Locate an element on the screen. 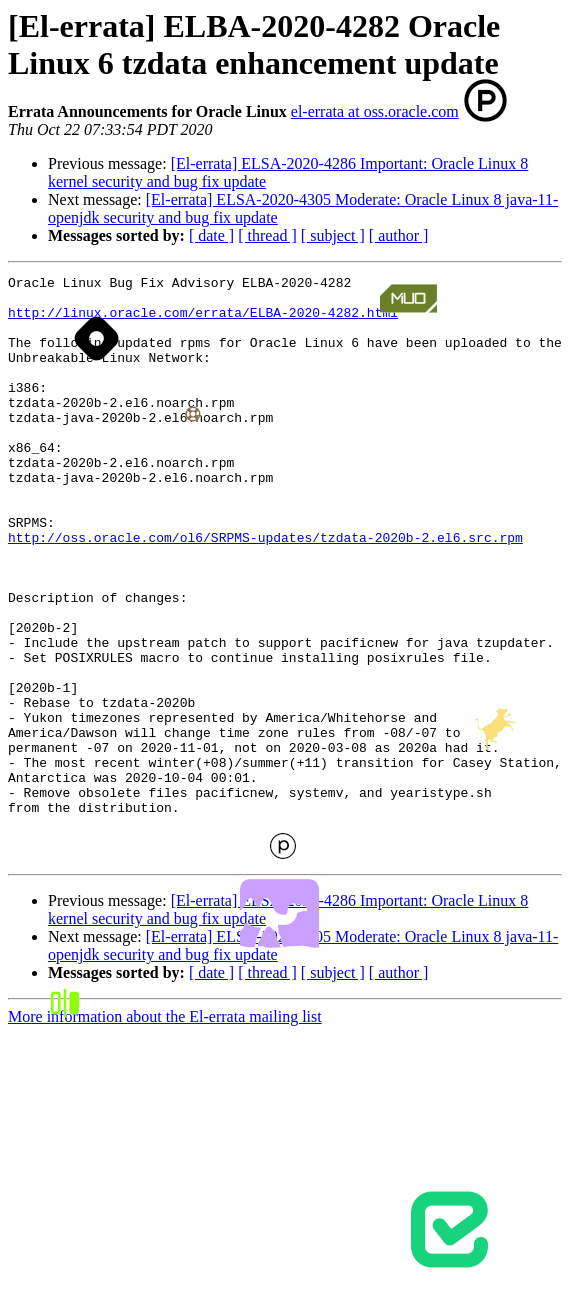  checkmarx company logo is located at coordinates (449, 1229).